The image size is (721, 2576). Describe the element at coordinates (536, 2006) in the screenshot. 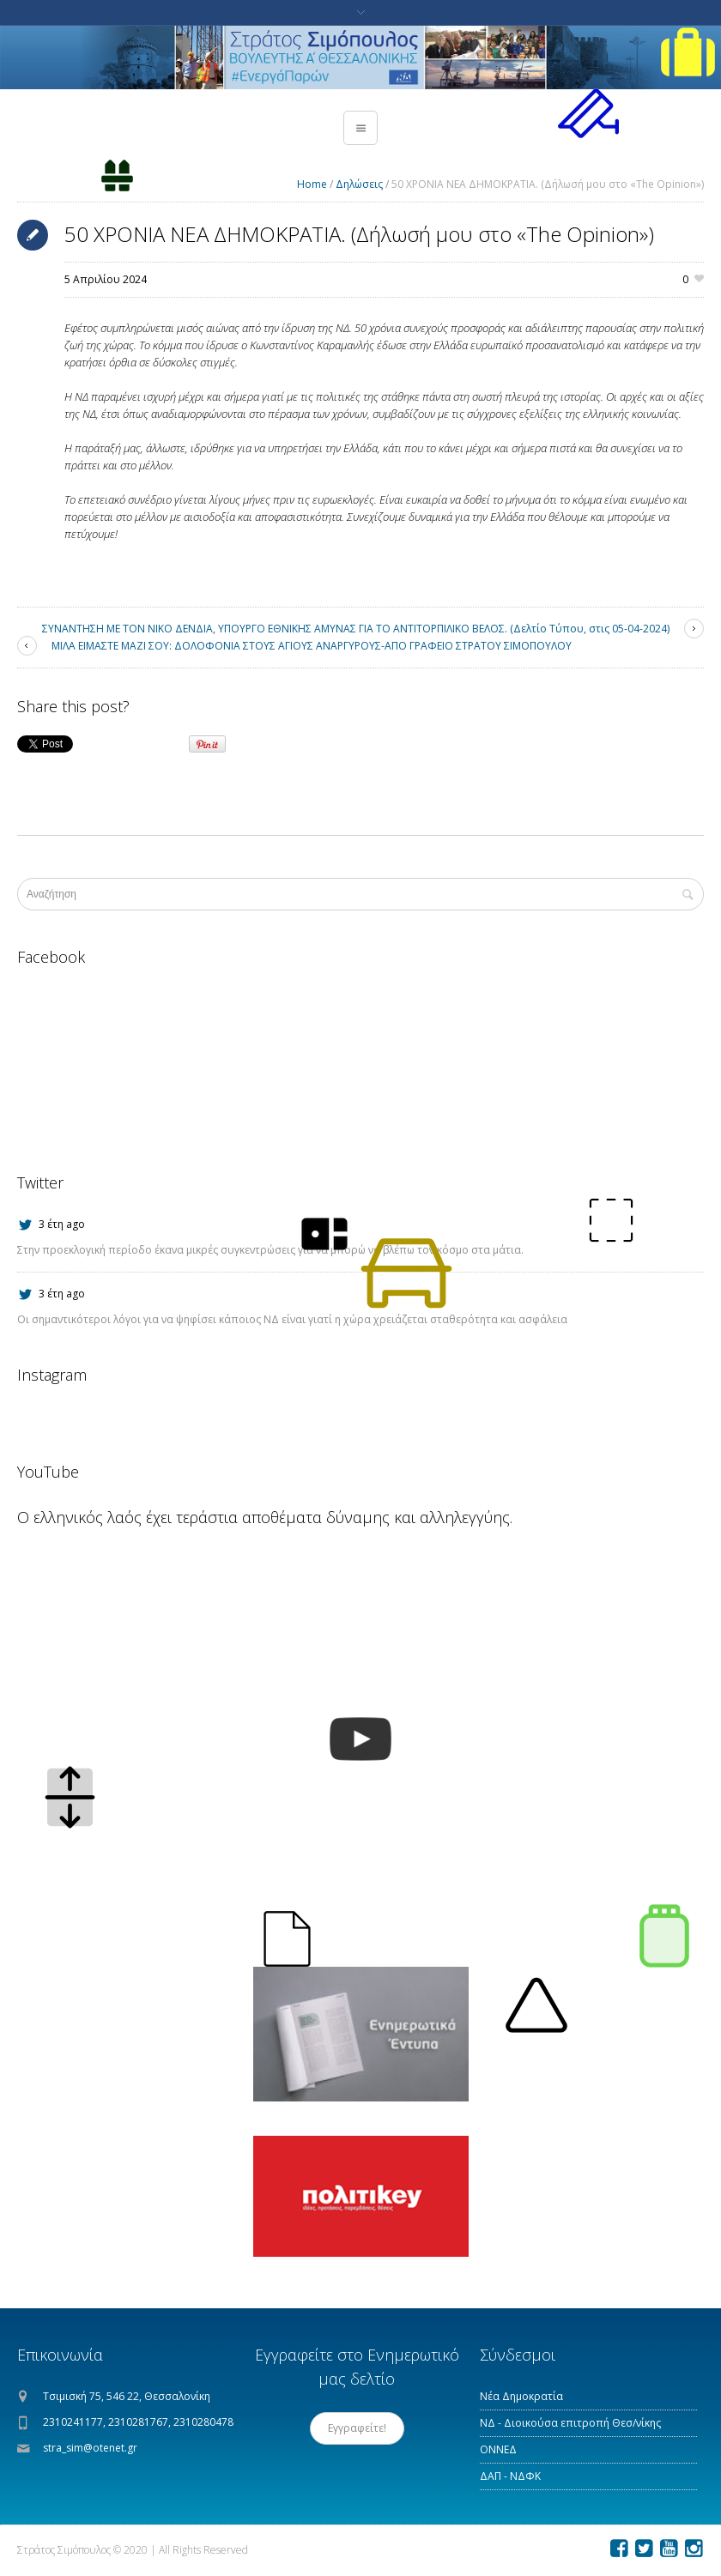

I see `indicates a warning or caution state` at that location.